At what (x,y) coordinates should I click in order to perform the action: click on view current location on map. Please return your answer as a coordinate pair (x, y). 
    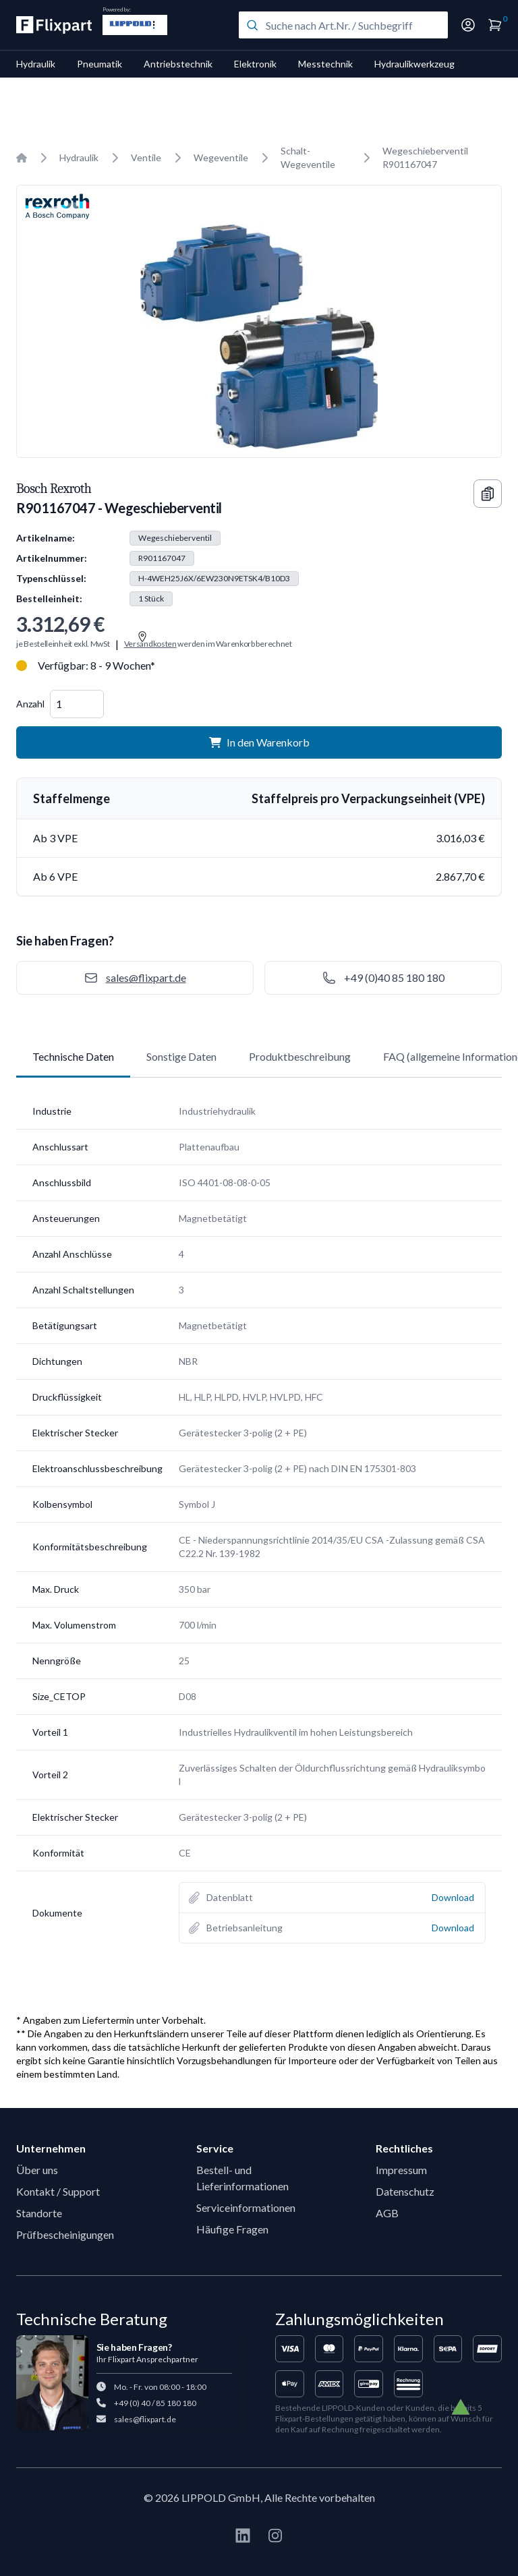
    Looking at the image, I should click on (142, 637).